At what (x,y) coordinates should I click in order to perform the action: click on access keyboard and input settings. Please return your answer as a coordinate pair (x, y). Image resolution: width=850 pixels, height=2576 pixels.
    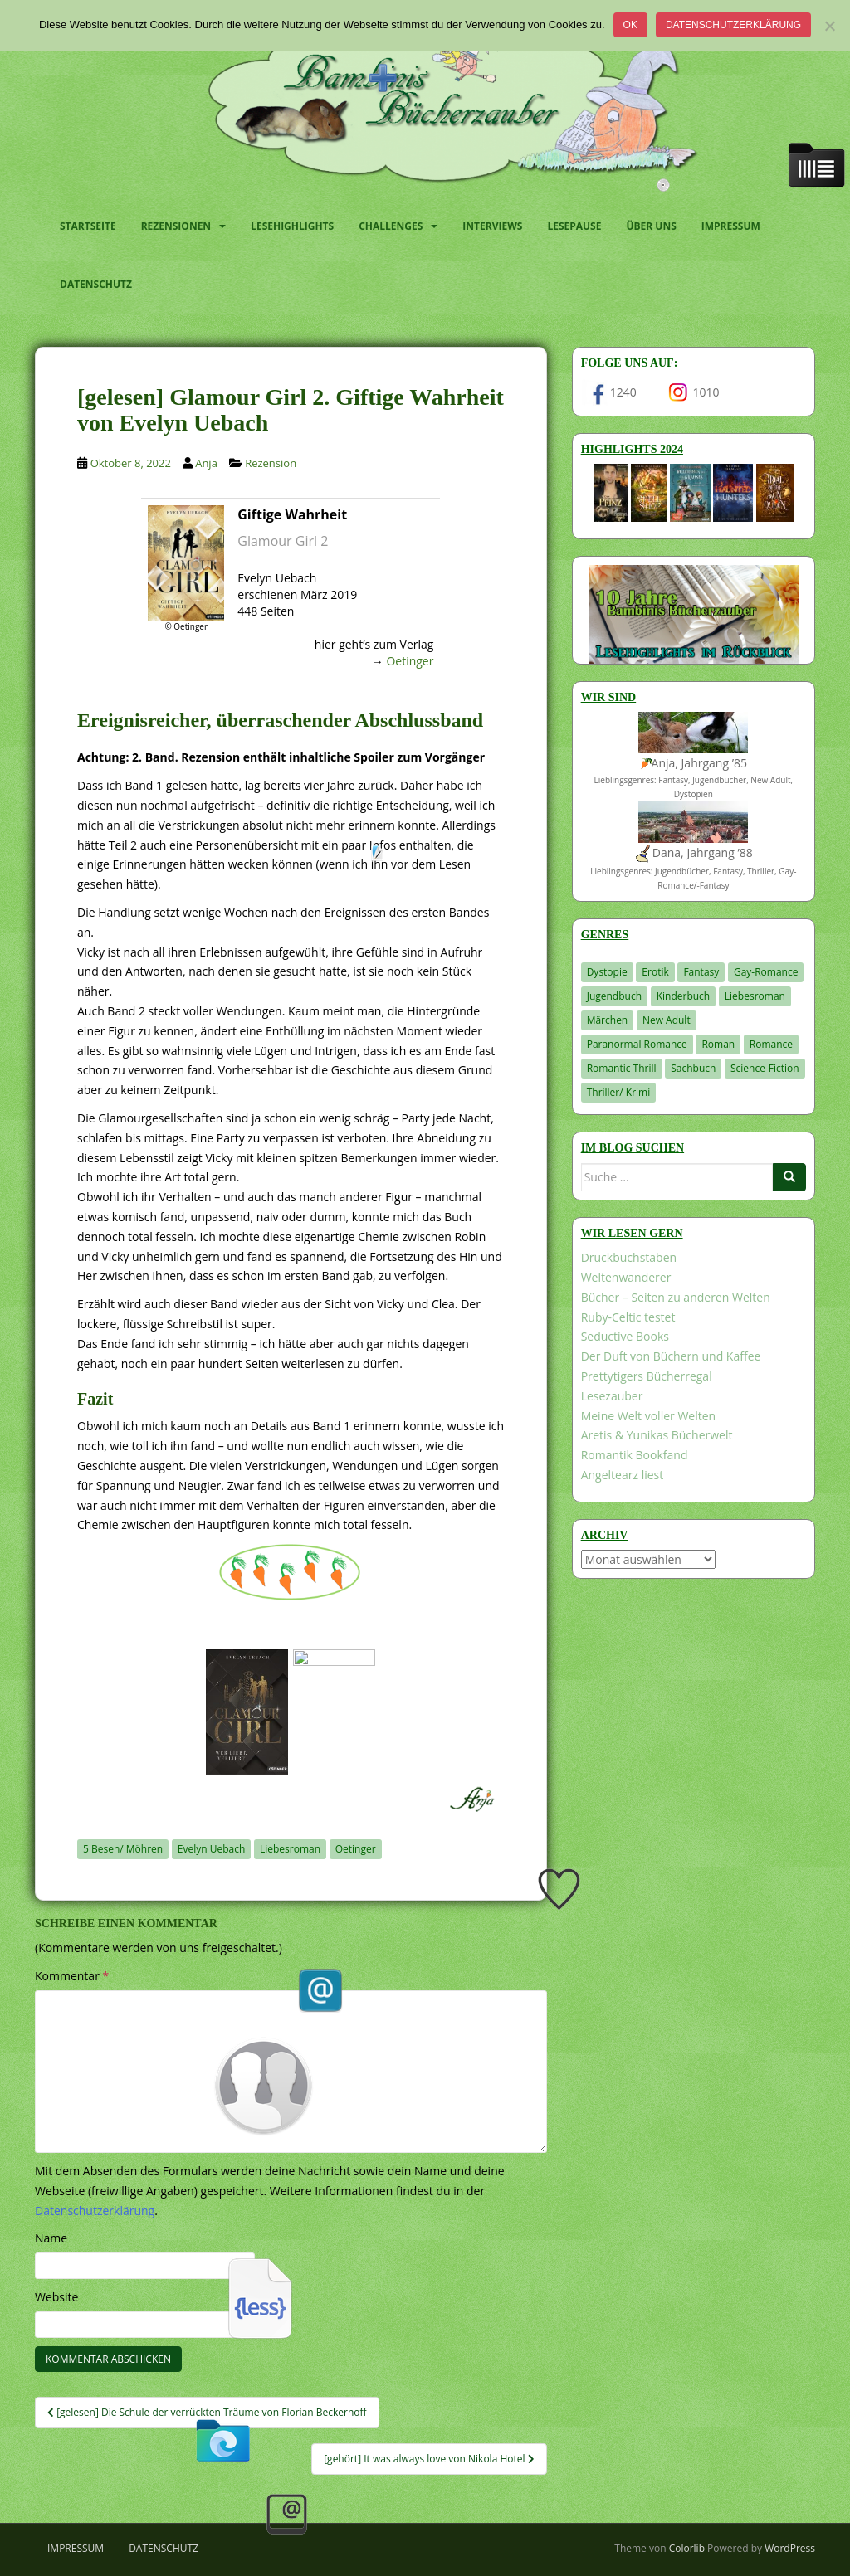
    Looking at the image, I should click on (286, 2514).